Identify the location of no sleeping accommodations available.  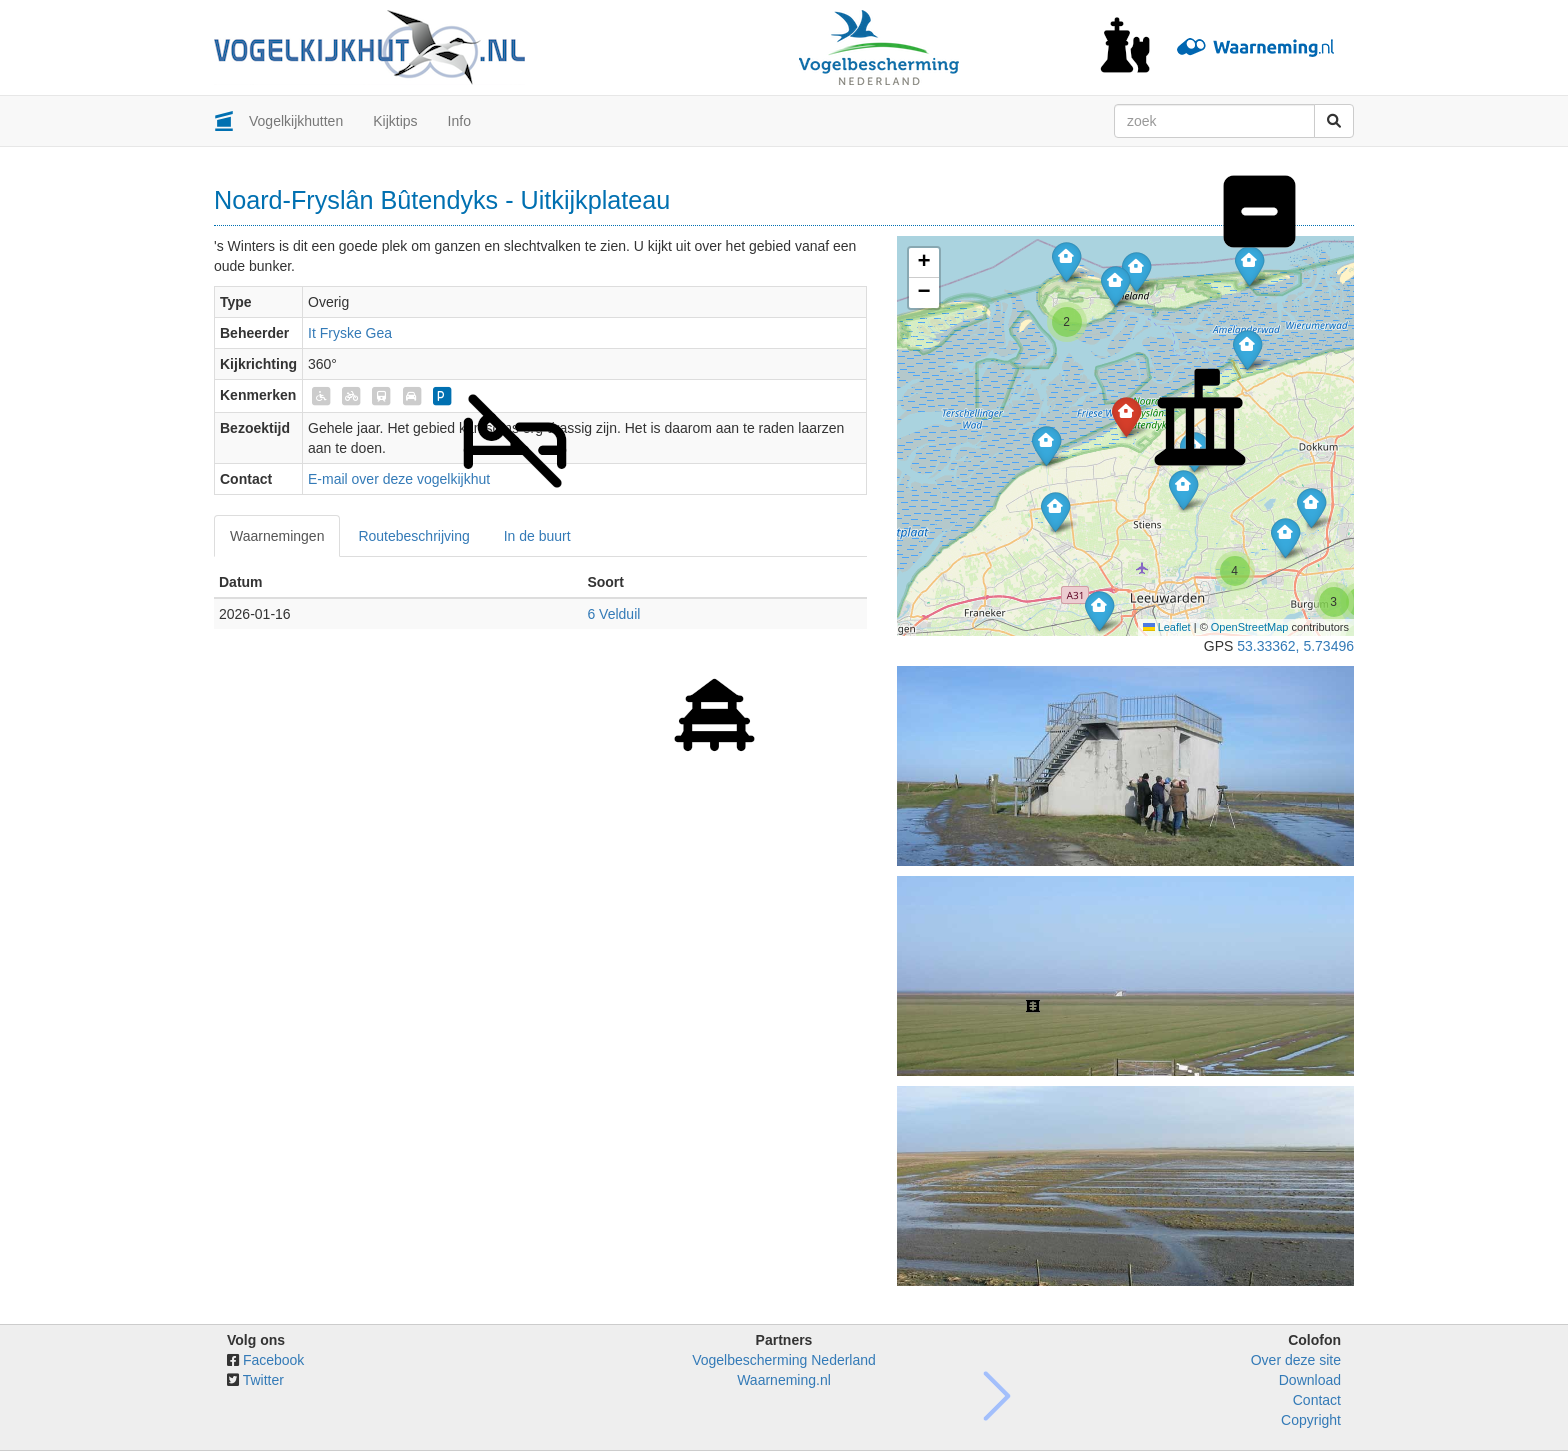
(515, 441).